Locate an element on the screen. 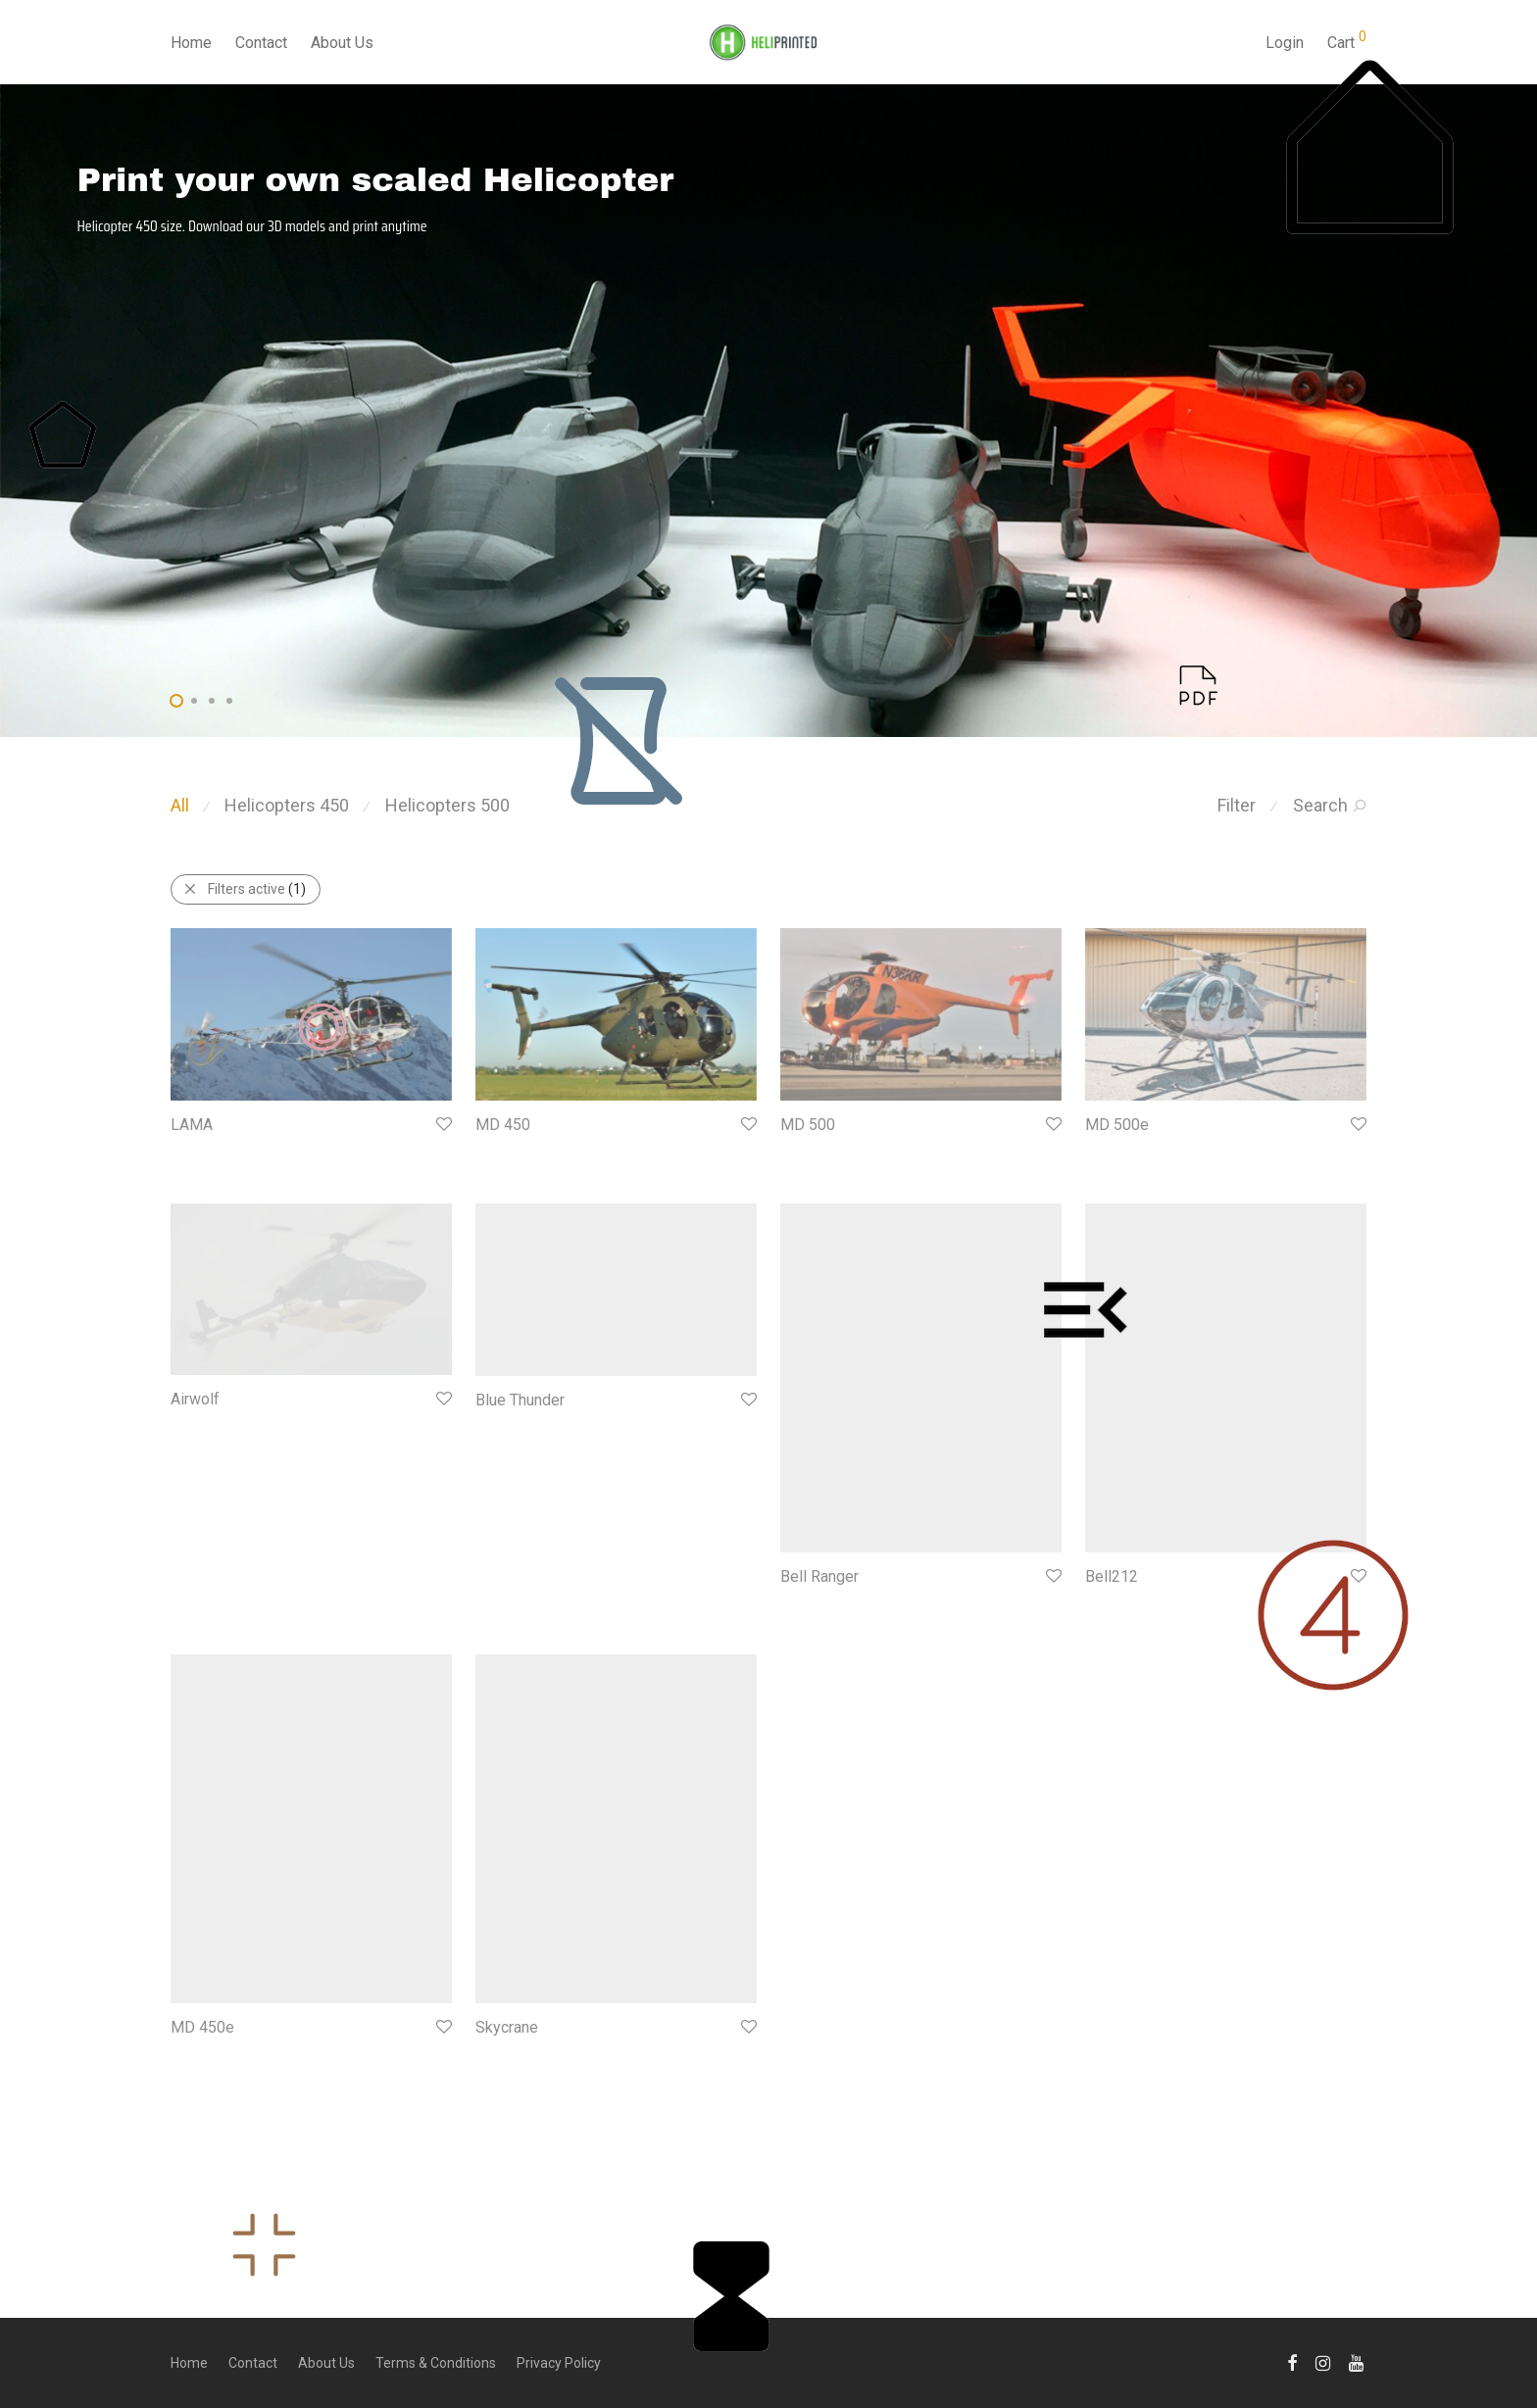 Image resolution: width=1537 pixels, height=2408 pixels. start recording audio or video is located at coordinates (322, 1027).